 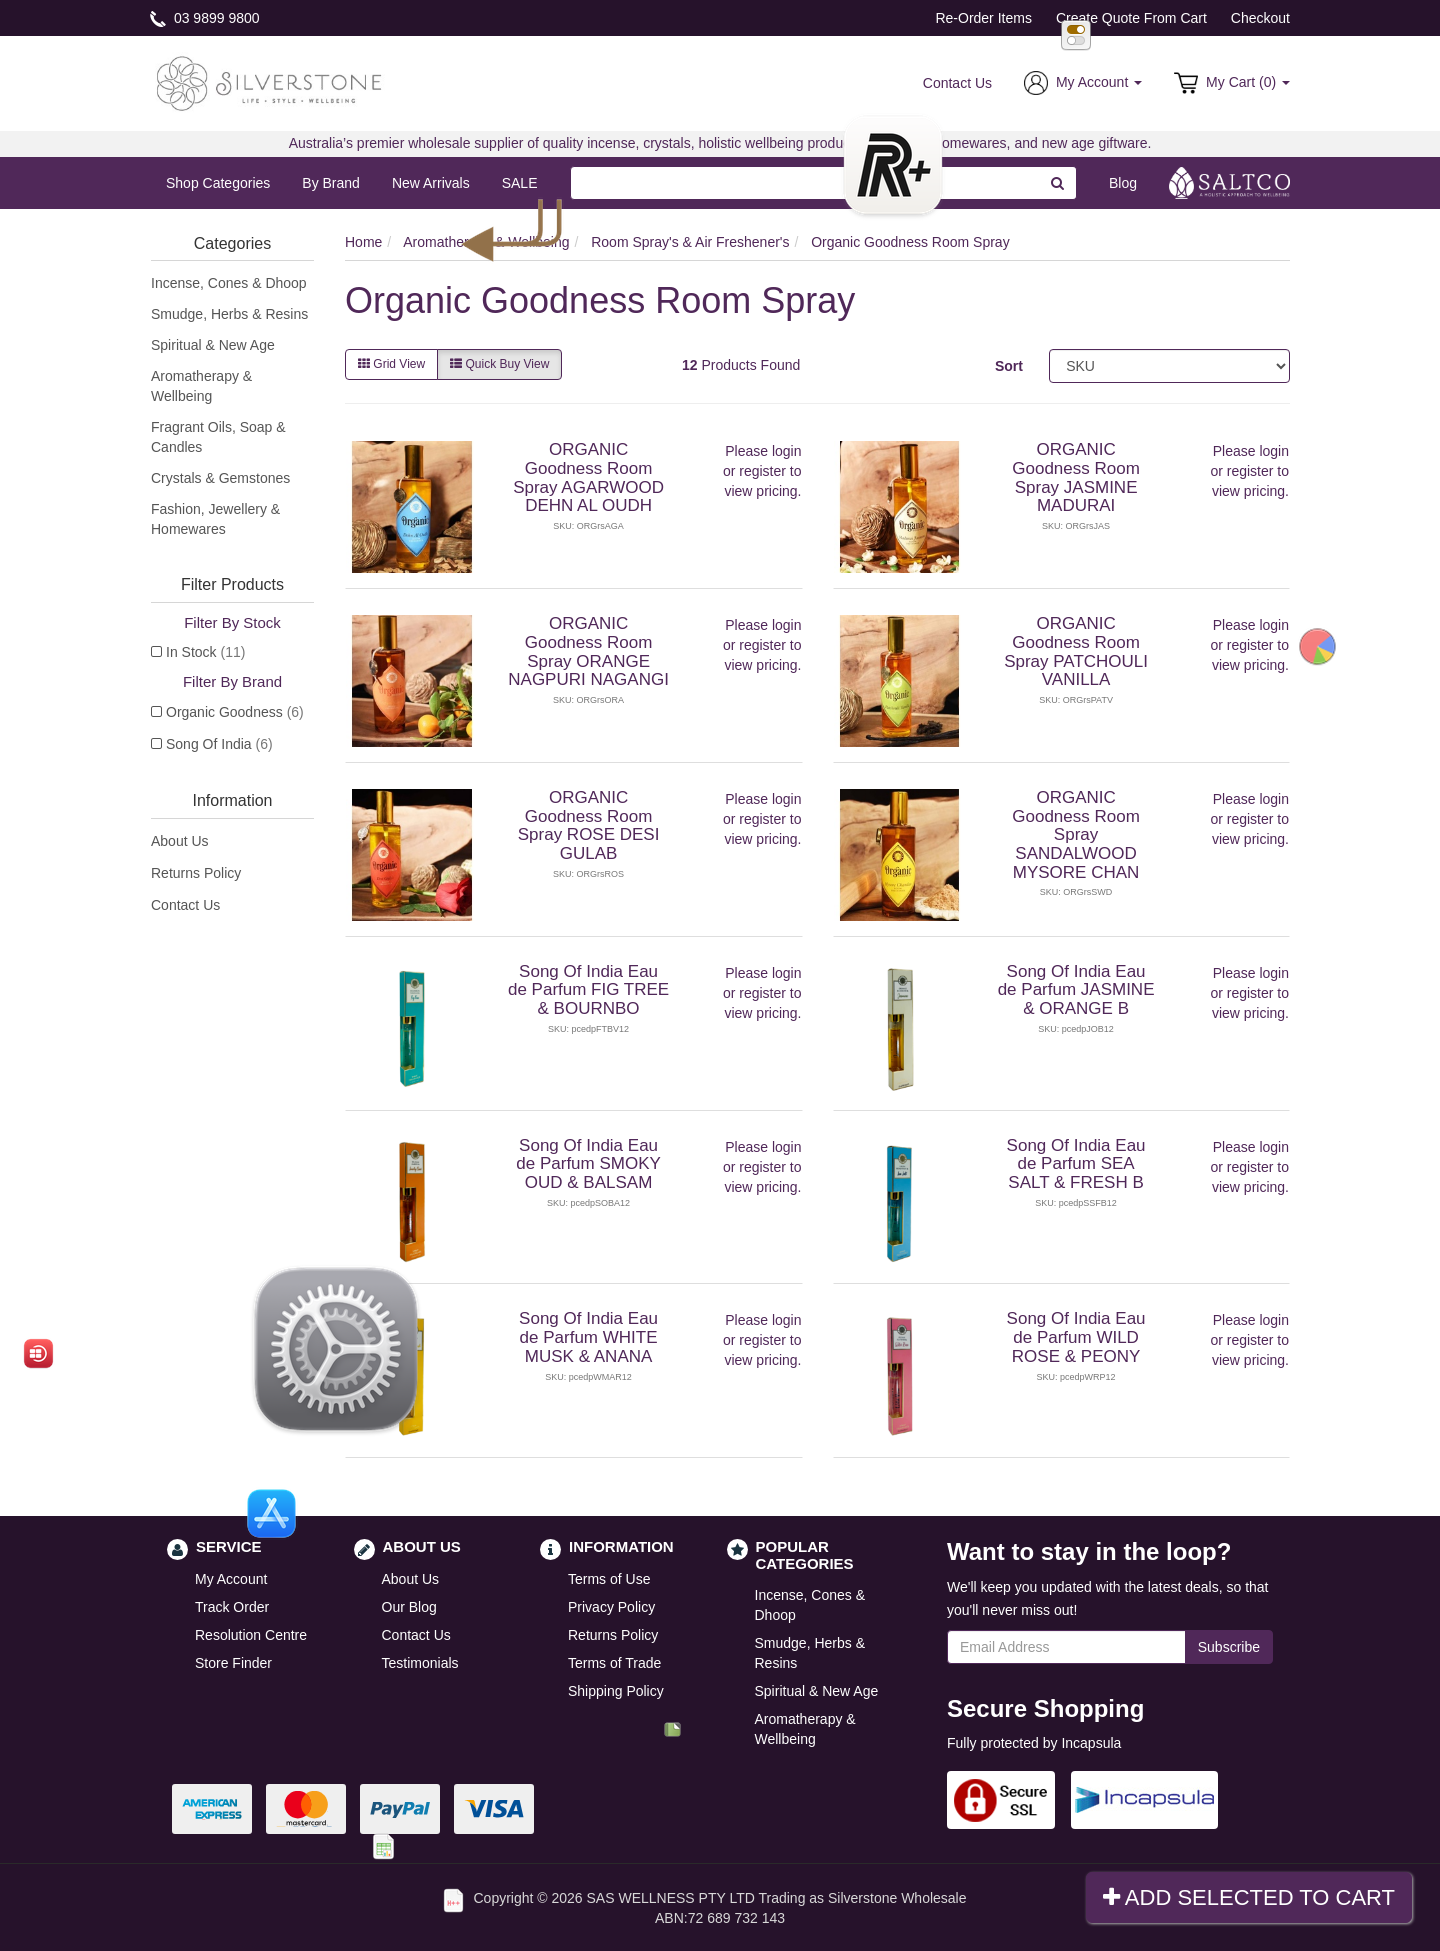 I want to click on open budgie window previews app, so click(x=38, y=1353).